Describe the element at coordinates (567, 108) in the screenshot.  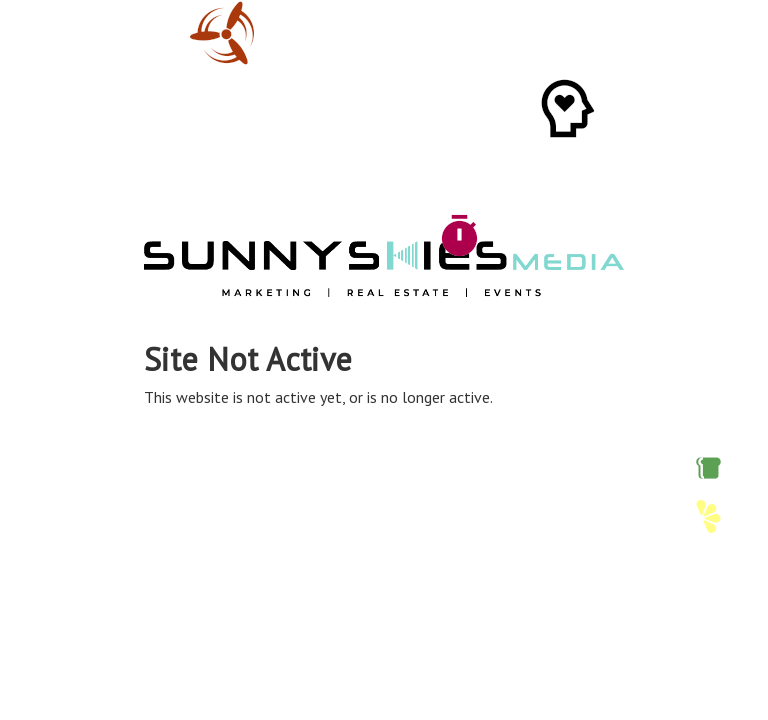
I see `access mental health resources` at that location.